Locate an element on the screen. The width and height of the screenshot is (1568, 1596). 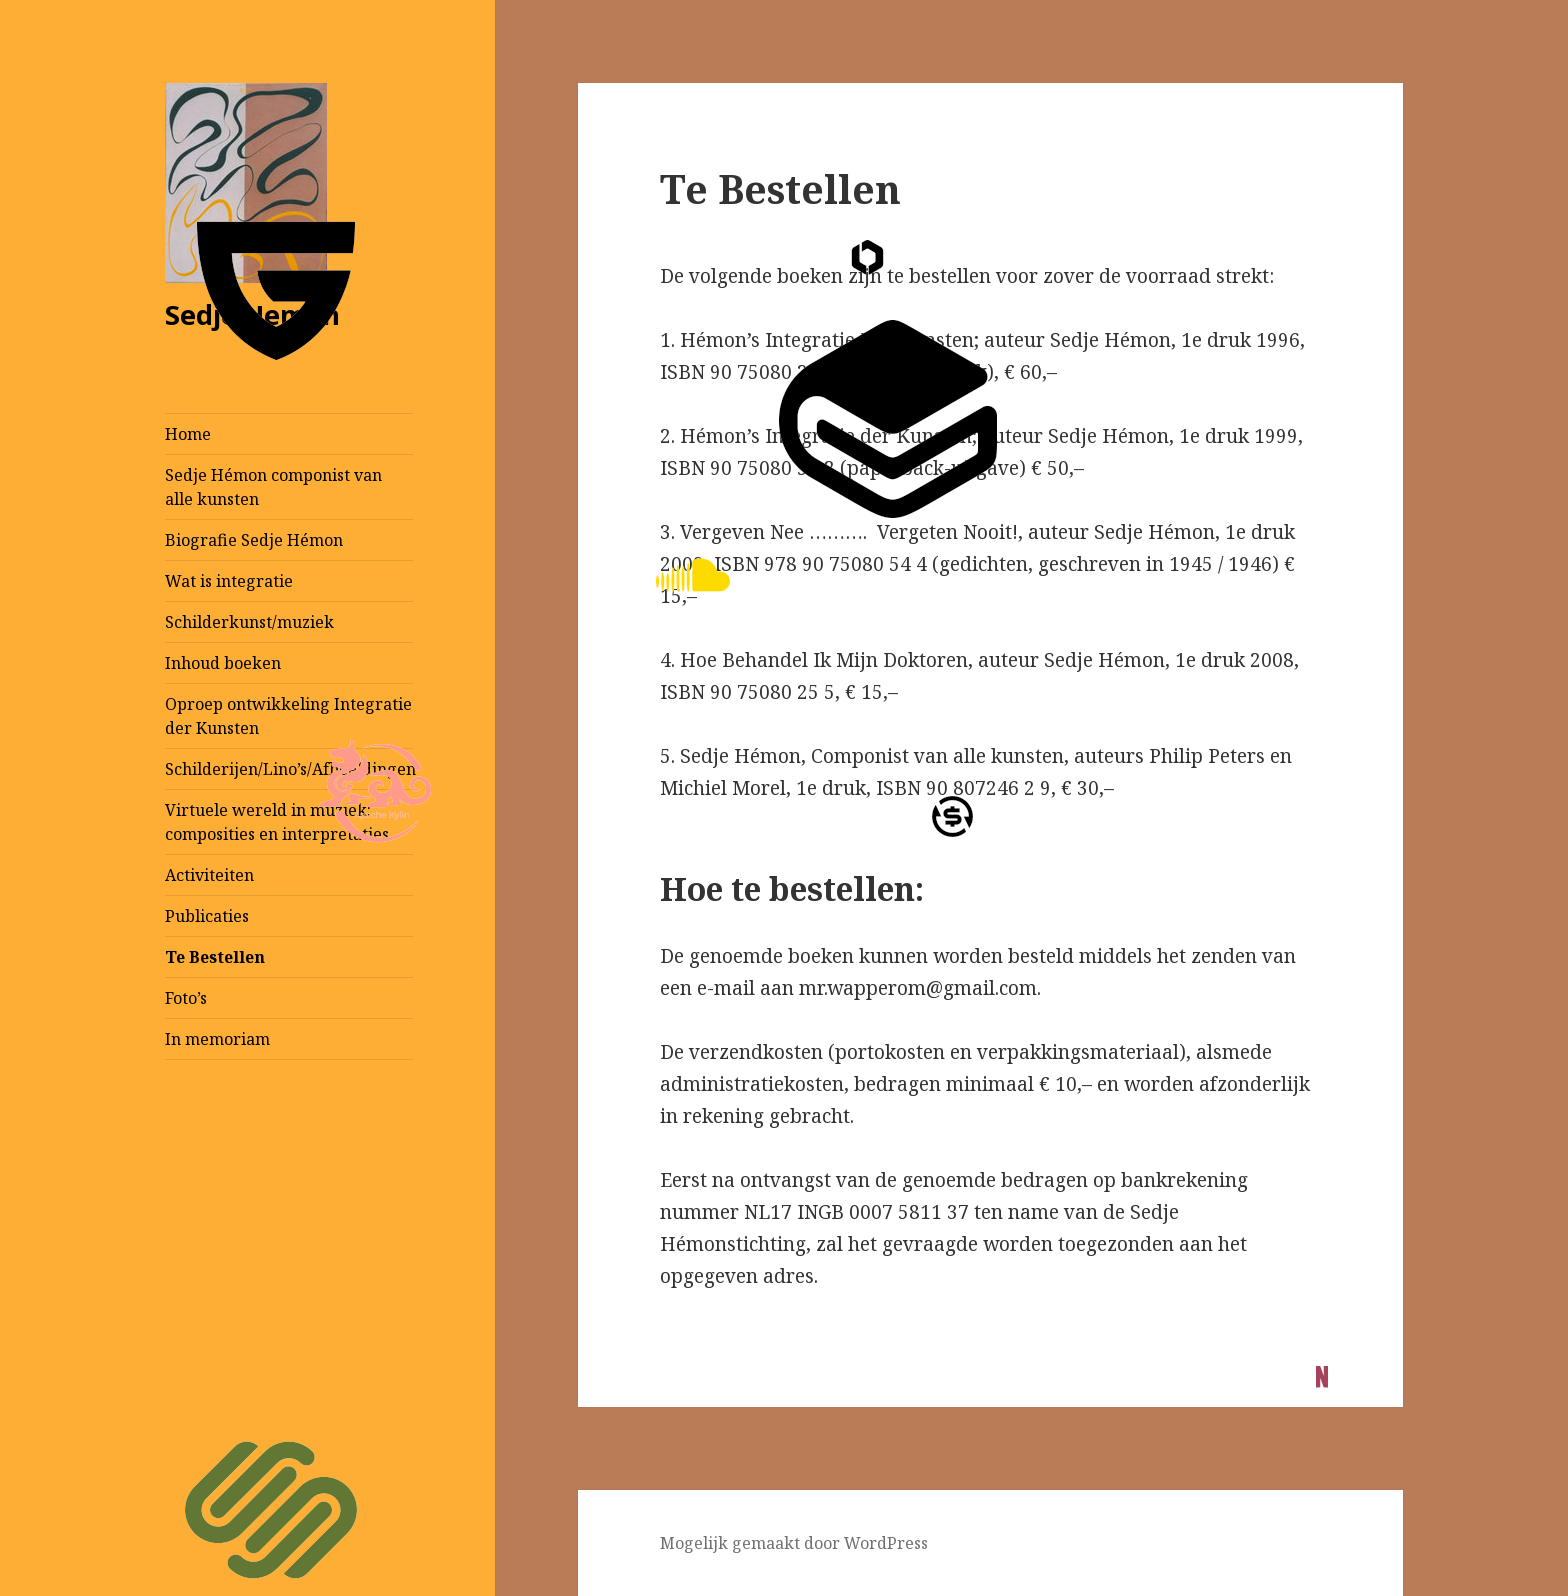
opslevel logo is located at coordinates (867, 257).